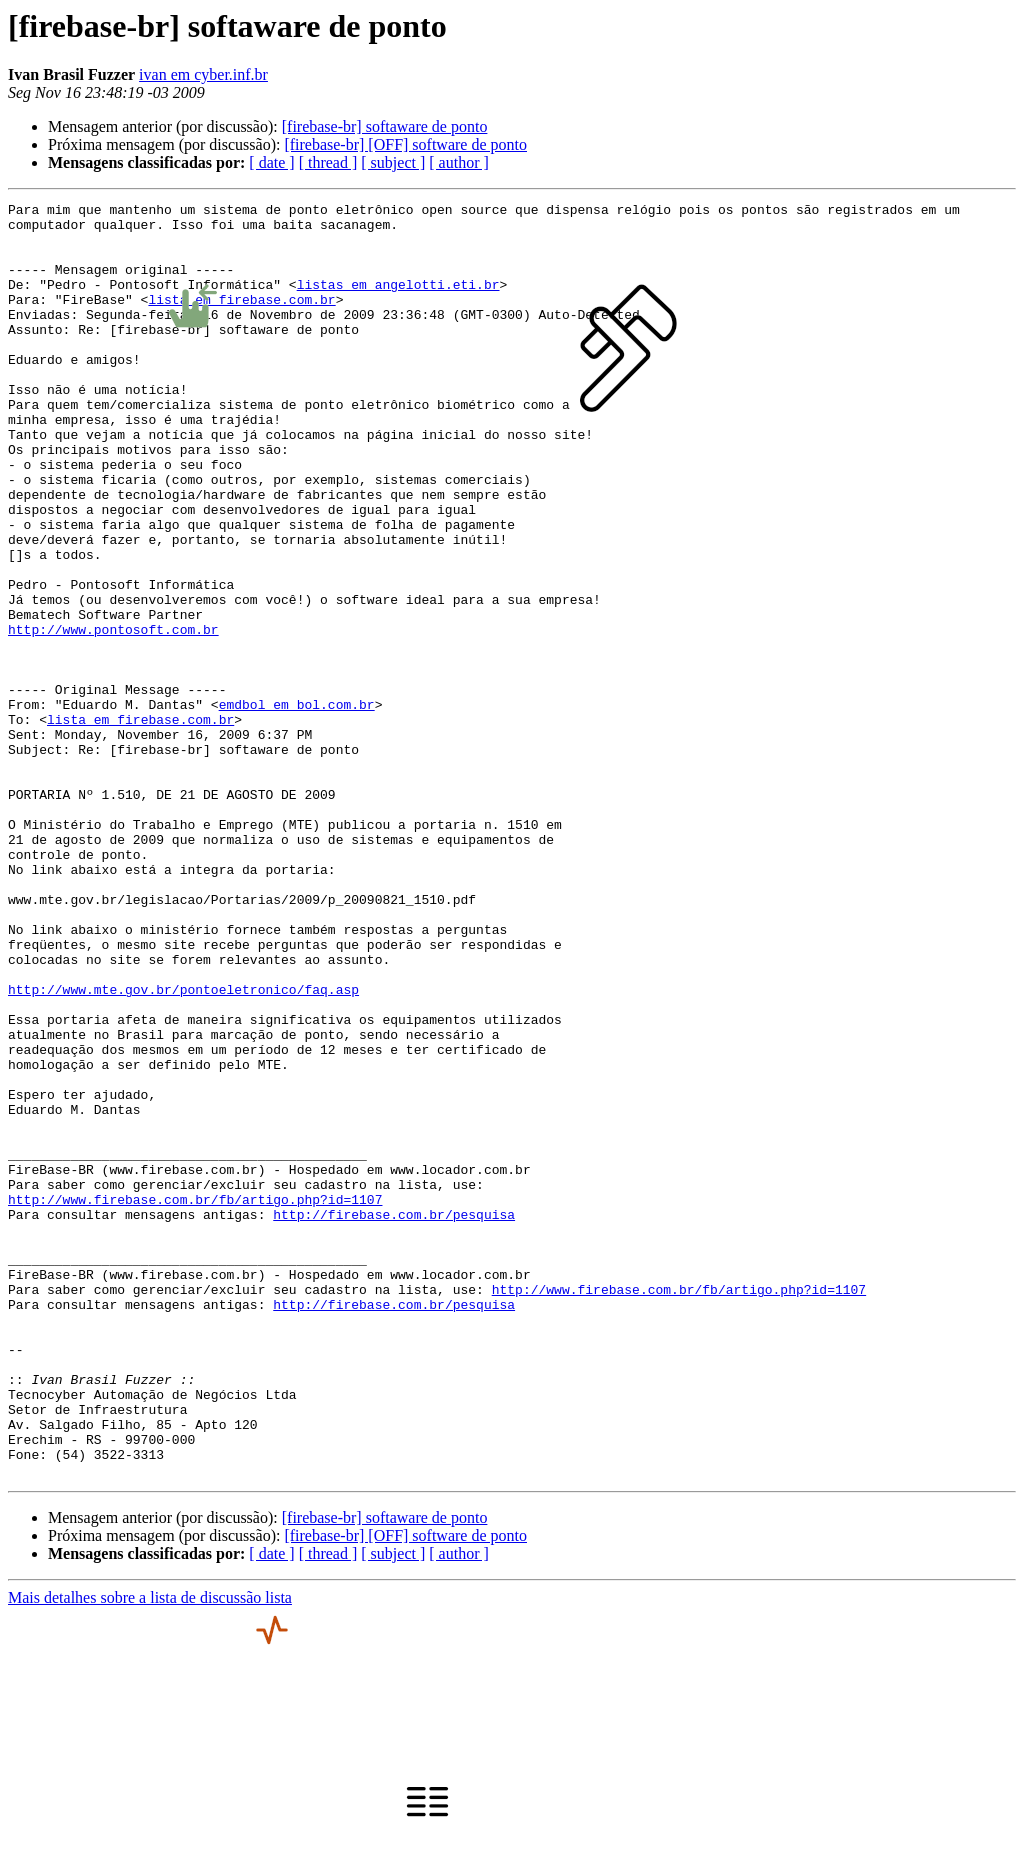  Describe the element at coordinates (272, 1630) in the screenshot. I see `view activity or health metrics` at that location.